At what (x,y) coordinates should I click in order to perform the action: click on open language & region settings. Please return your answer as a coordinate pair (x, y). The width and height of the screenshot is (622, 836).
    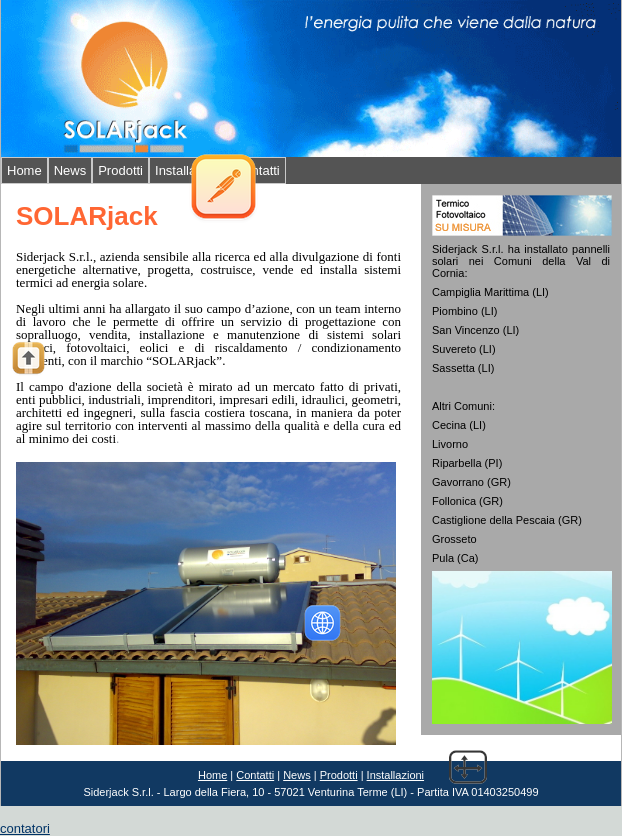
    Looking at the image, I should click on (322, 623).